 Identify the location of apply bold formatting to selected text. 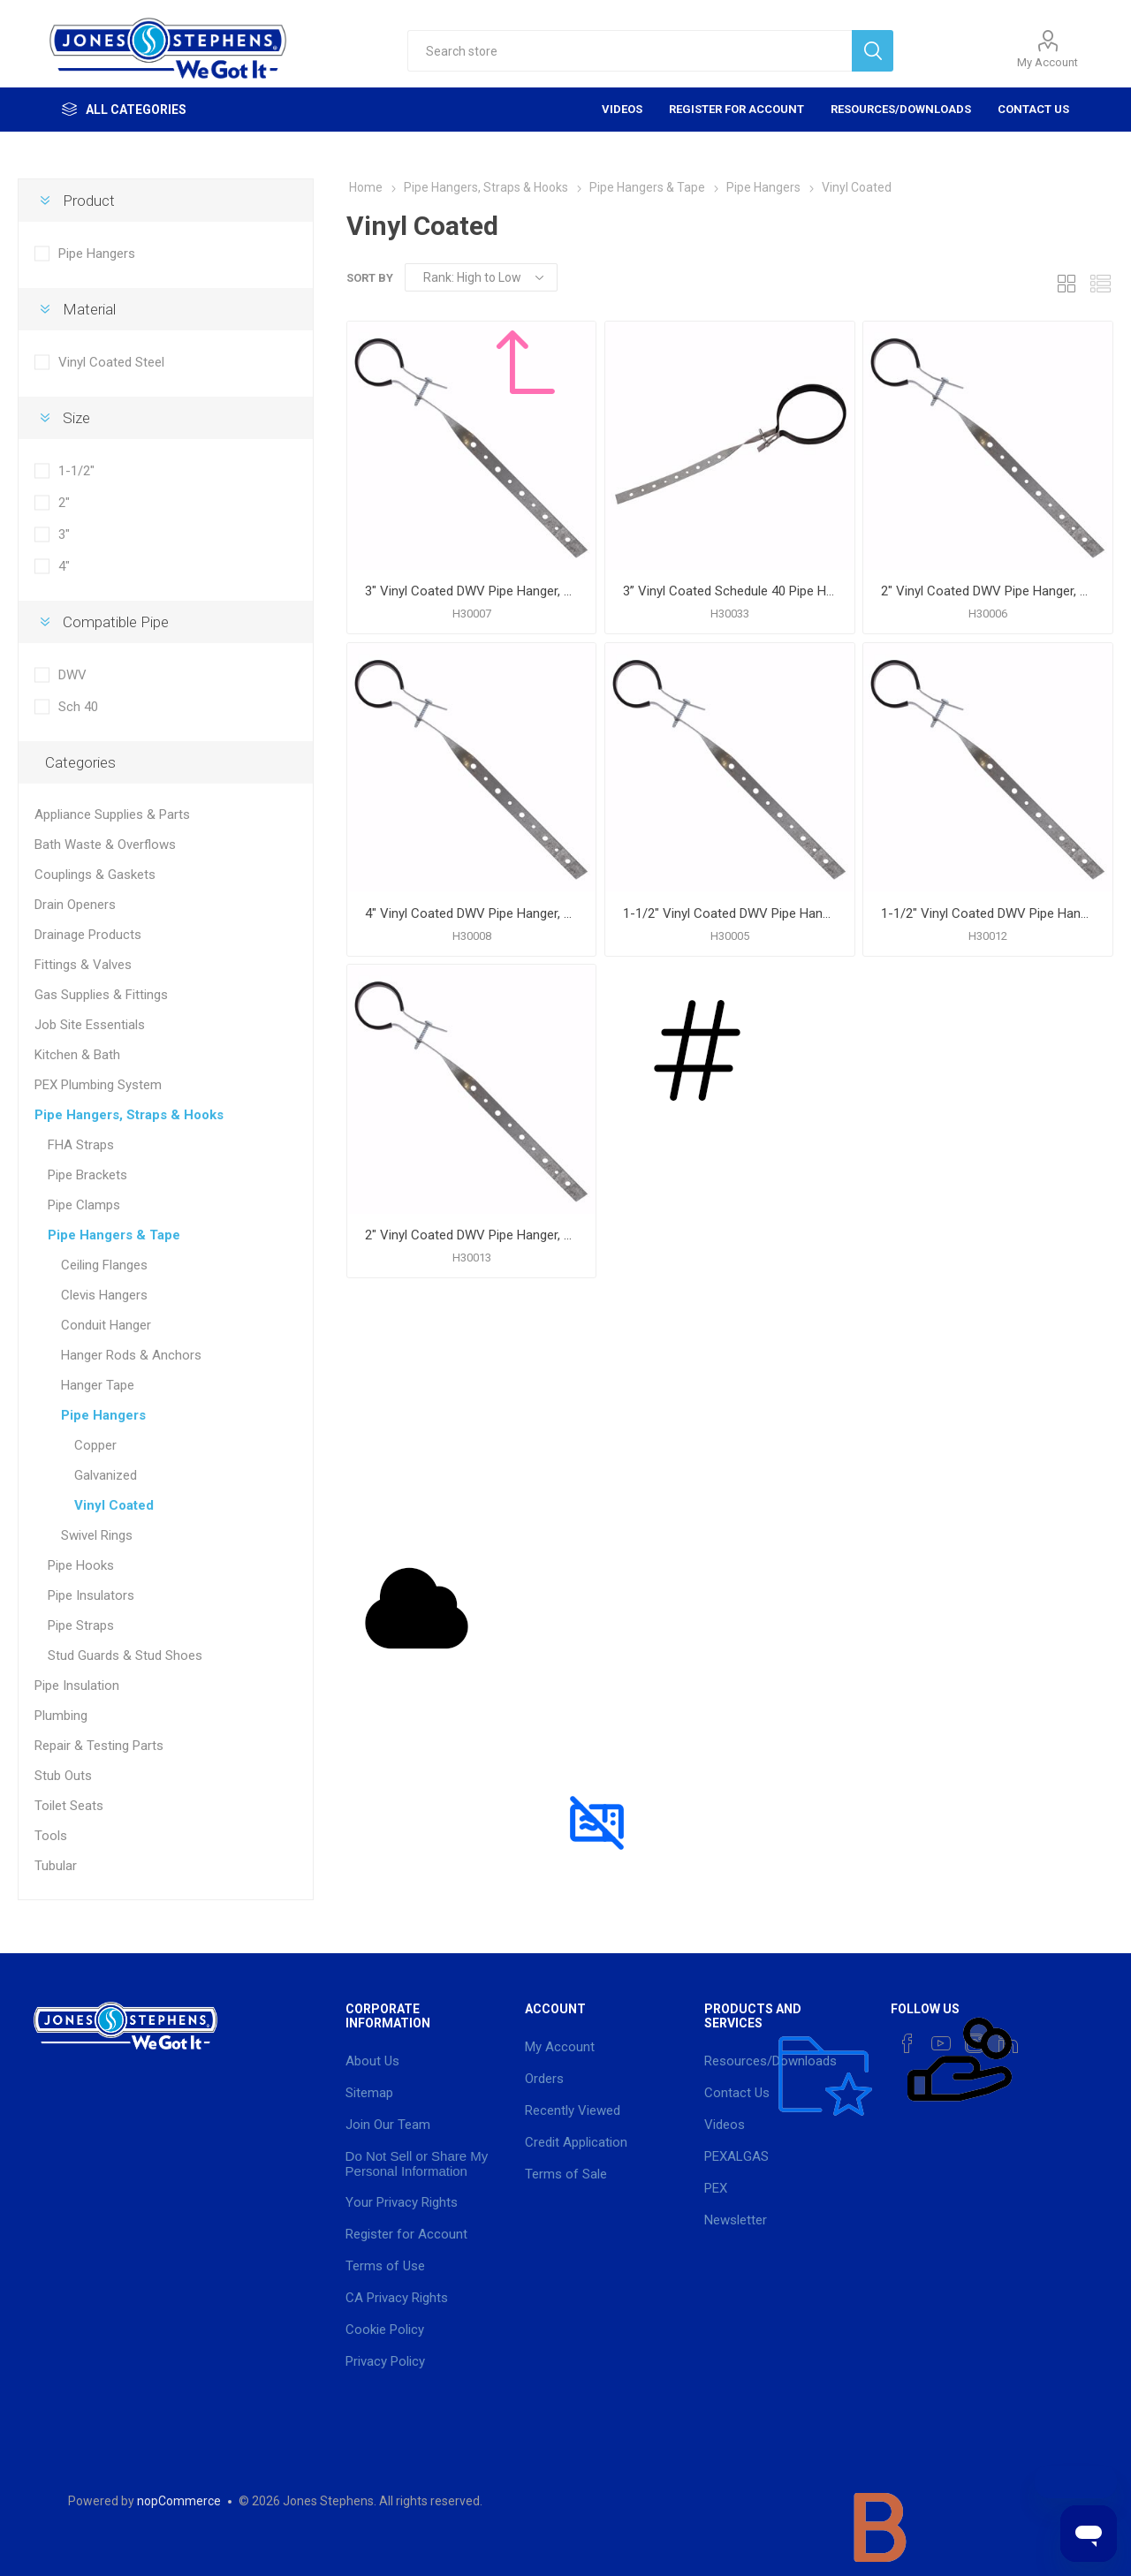
(880, 2527).